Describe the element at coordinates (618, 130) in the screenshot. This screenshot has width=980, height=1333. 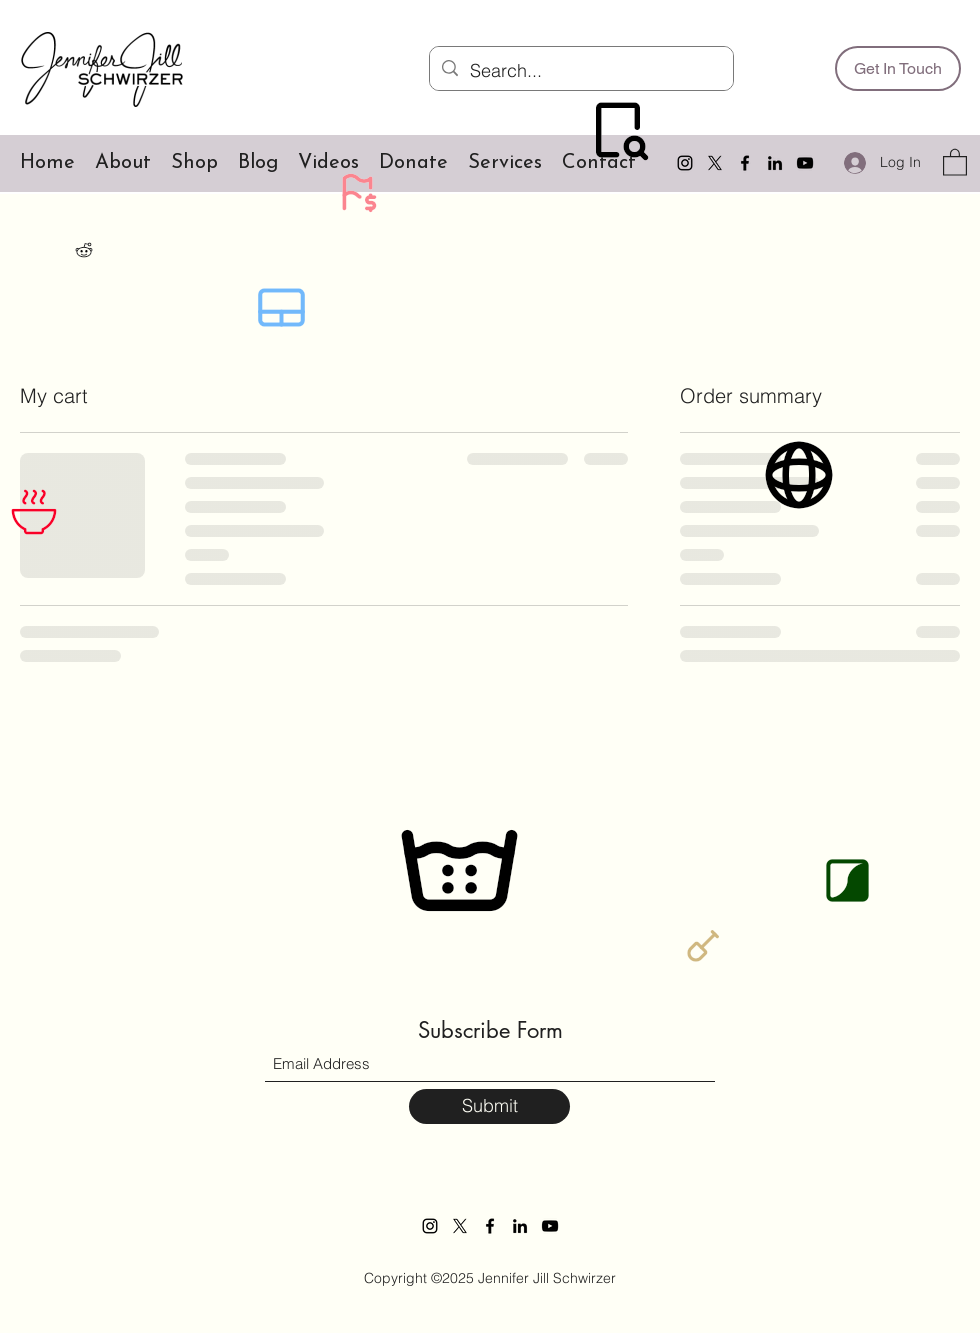
I see `search for a tablet device` at that location.